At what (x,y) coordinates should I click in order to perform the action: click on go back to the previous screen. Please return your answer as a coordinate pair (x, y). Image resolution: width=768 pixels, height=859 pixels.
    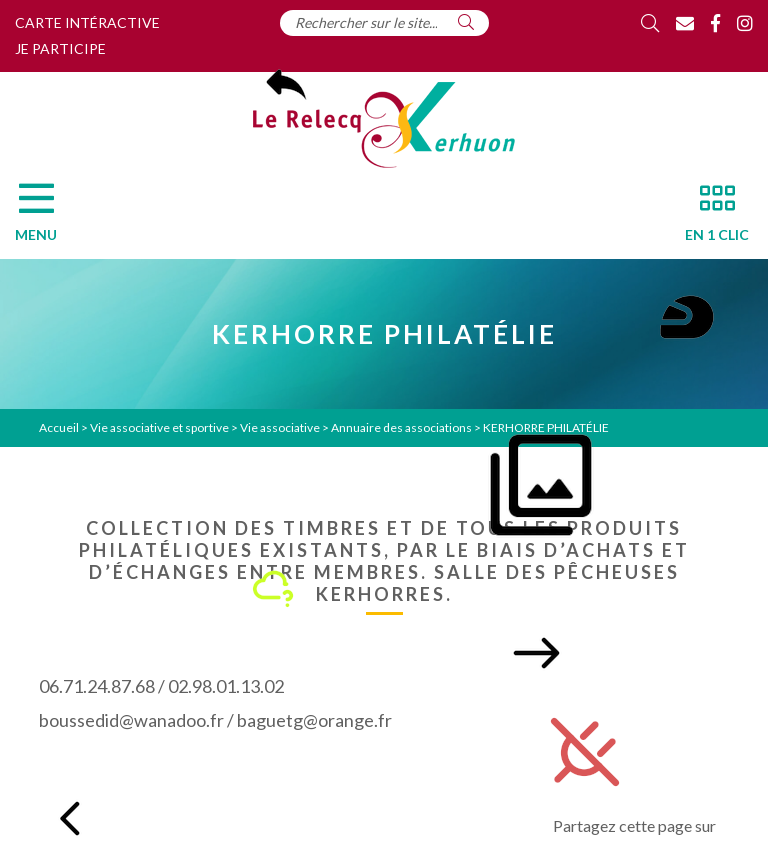
    Looking at the image, I should click on (70, 818).